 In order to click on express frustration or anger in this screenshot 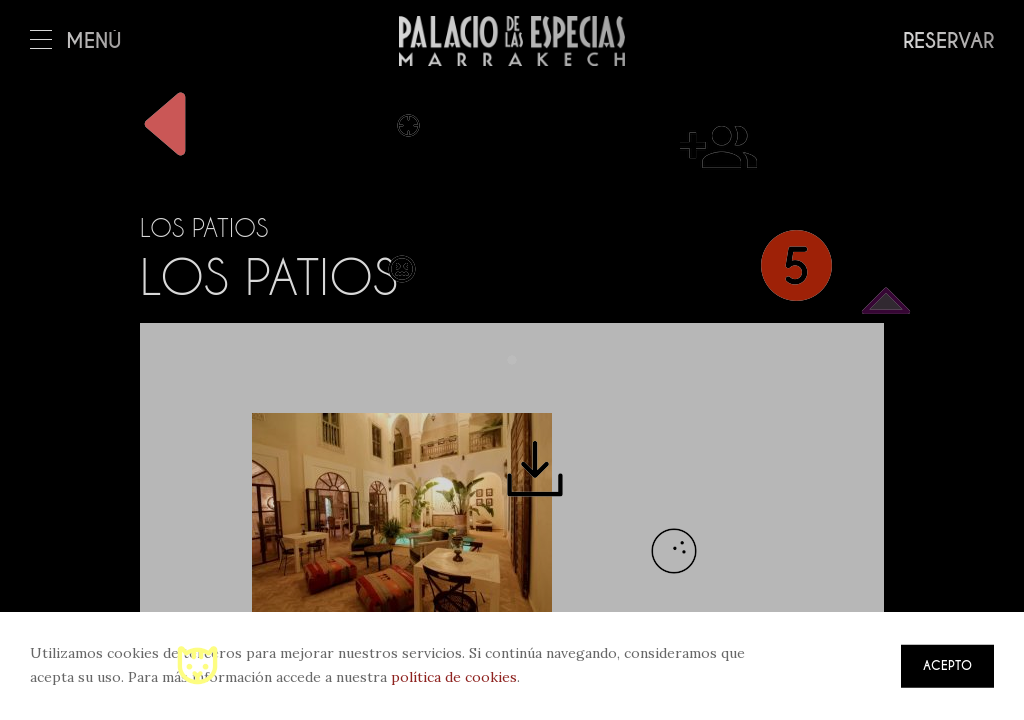, I will do `click(402, 269)`.